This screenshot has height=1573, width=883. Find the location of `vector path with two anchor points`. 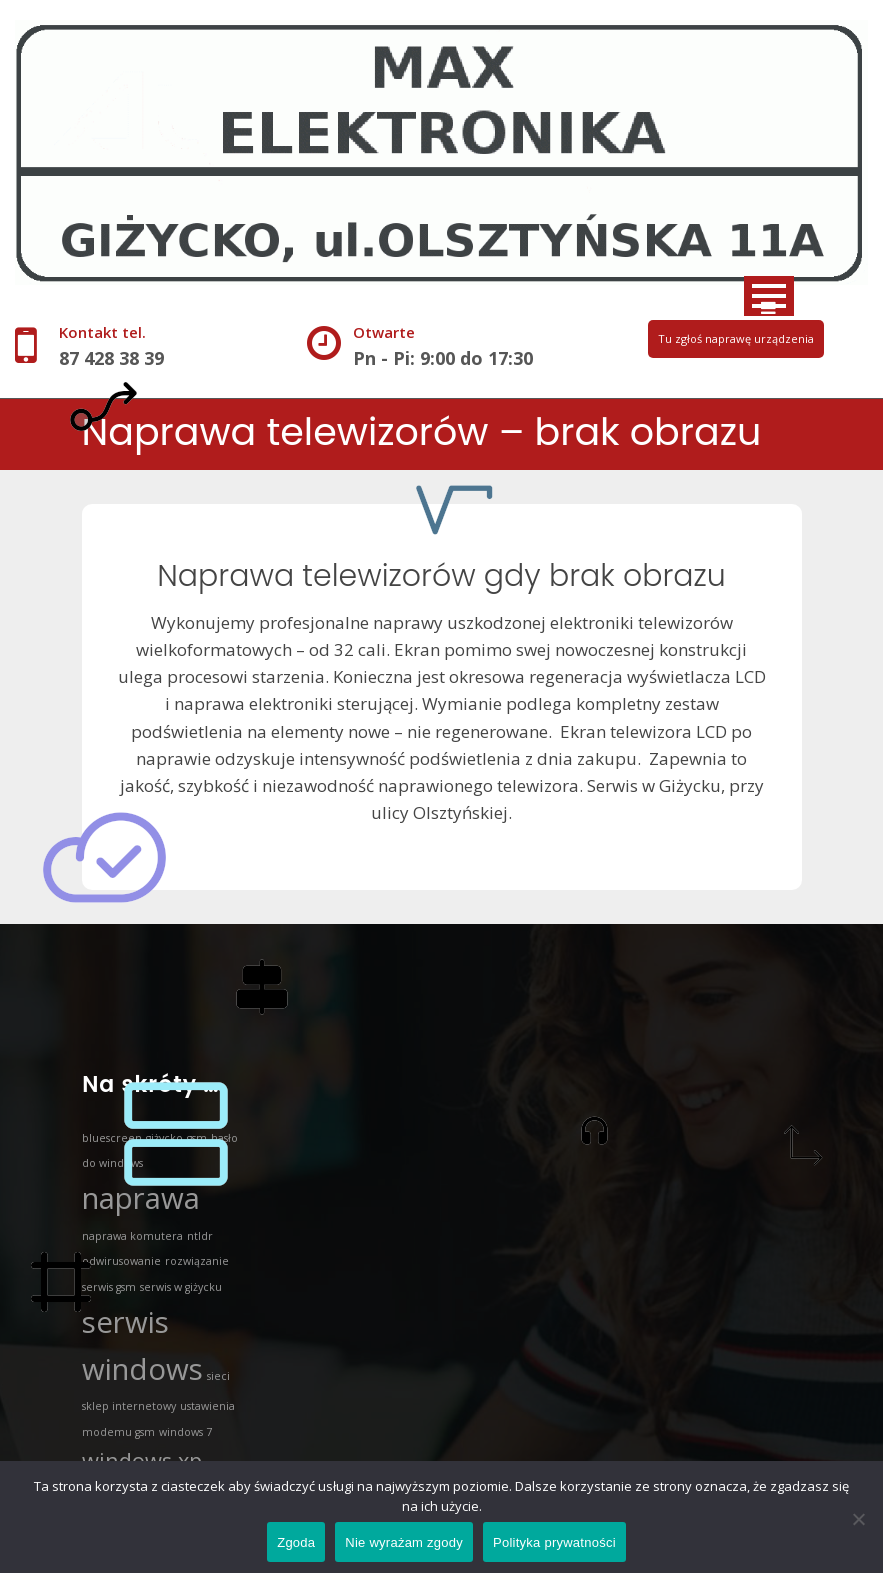

vector path with two anchor points is located at coordinates (801, 1144).